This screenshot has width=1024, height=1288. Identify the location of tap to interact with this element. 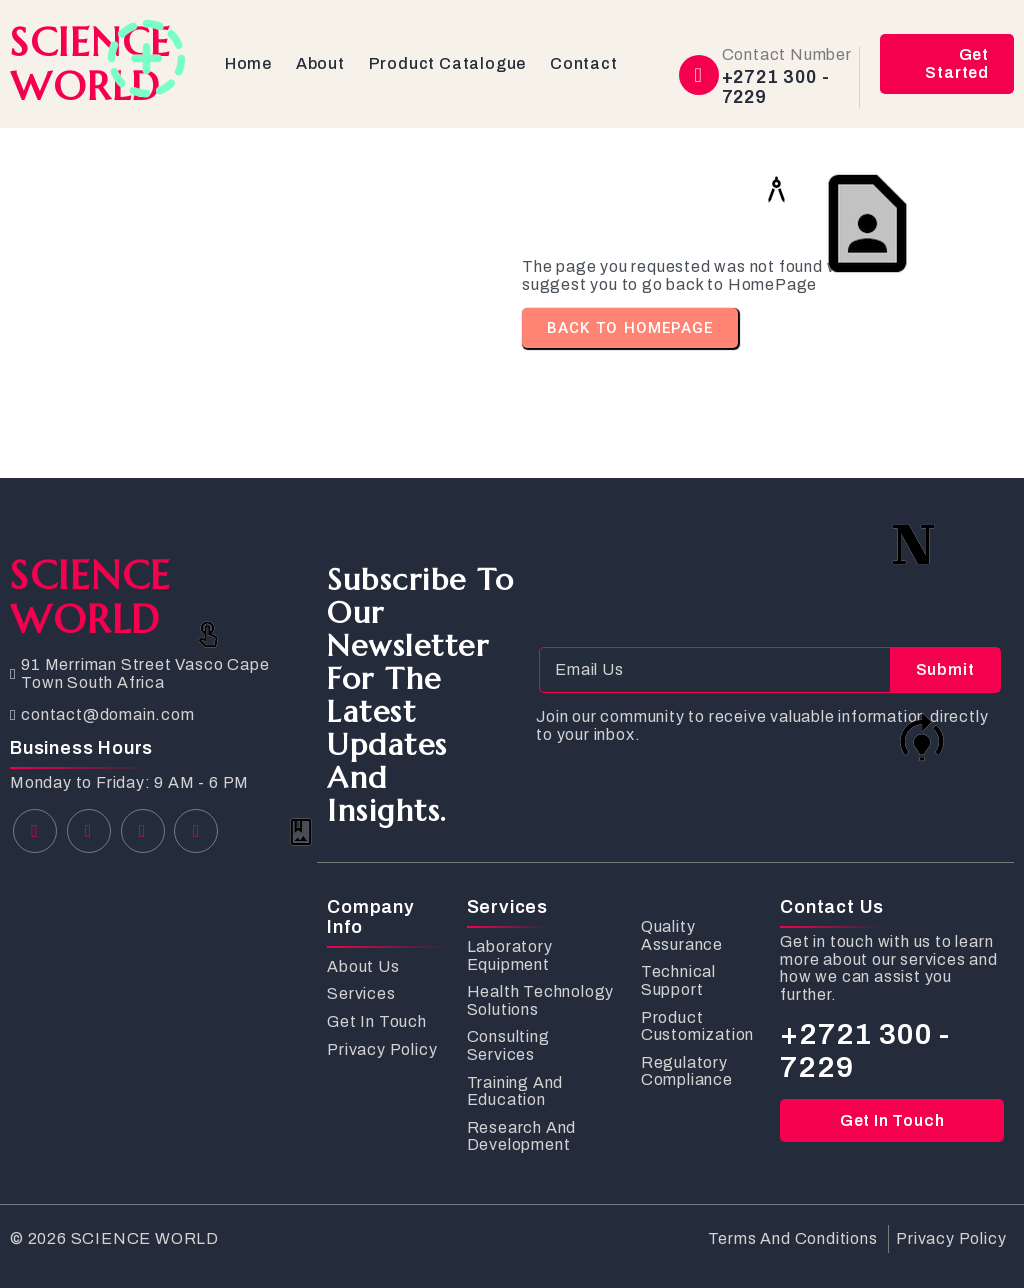
(208, 635).